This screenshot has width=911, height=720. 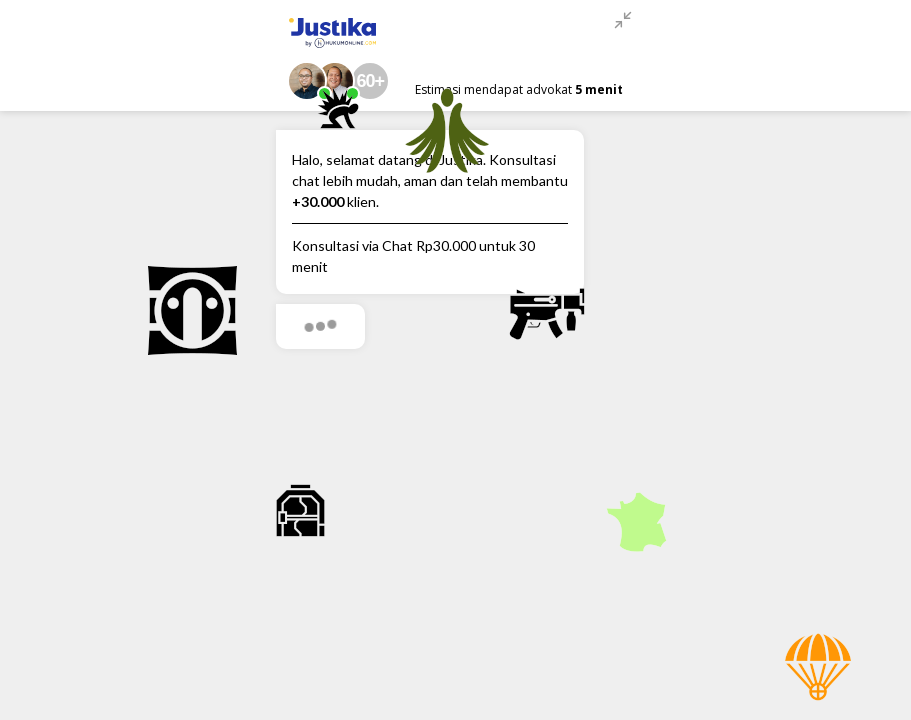 What do you see at coordinates (547, 314) in the screenshot?
I see `select the MP5K submachine gun` at bounding box center [547, 314].